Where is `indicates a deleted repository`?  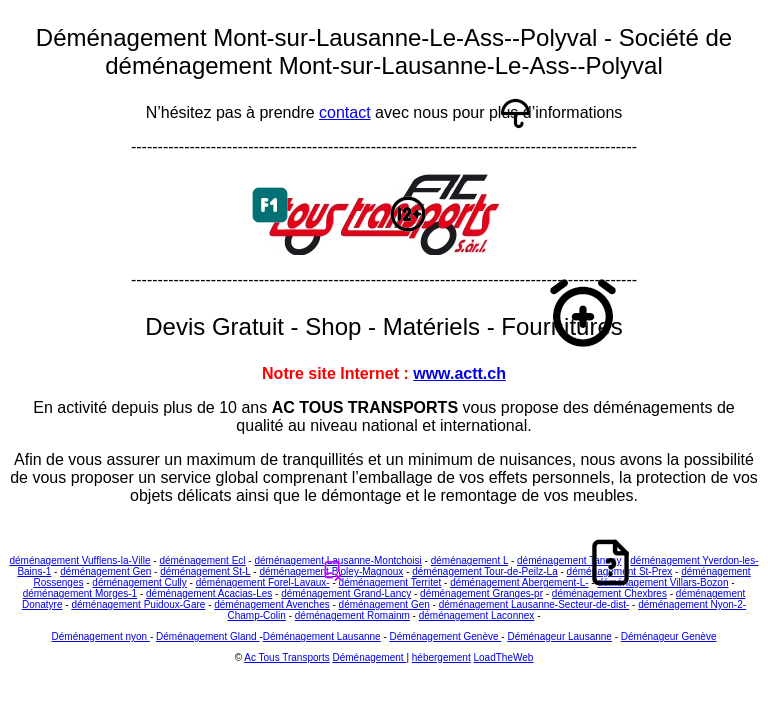 indicates a deleted repository is located at coordinates (332, 571).